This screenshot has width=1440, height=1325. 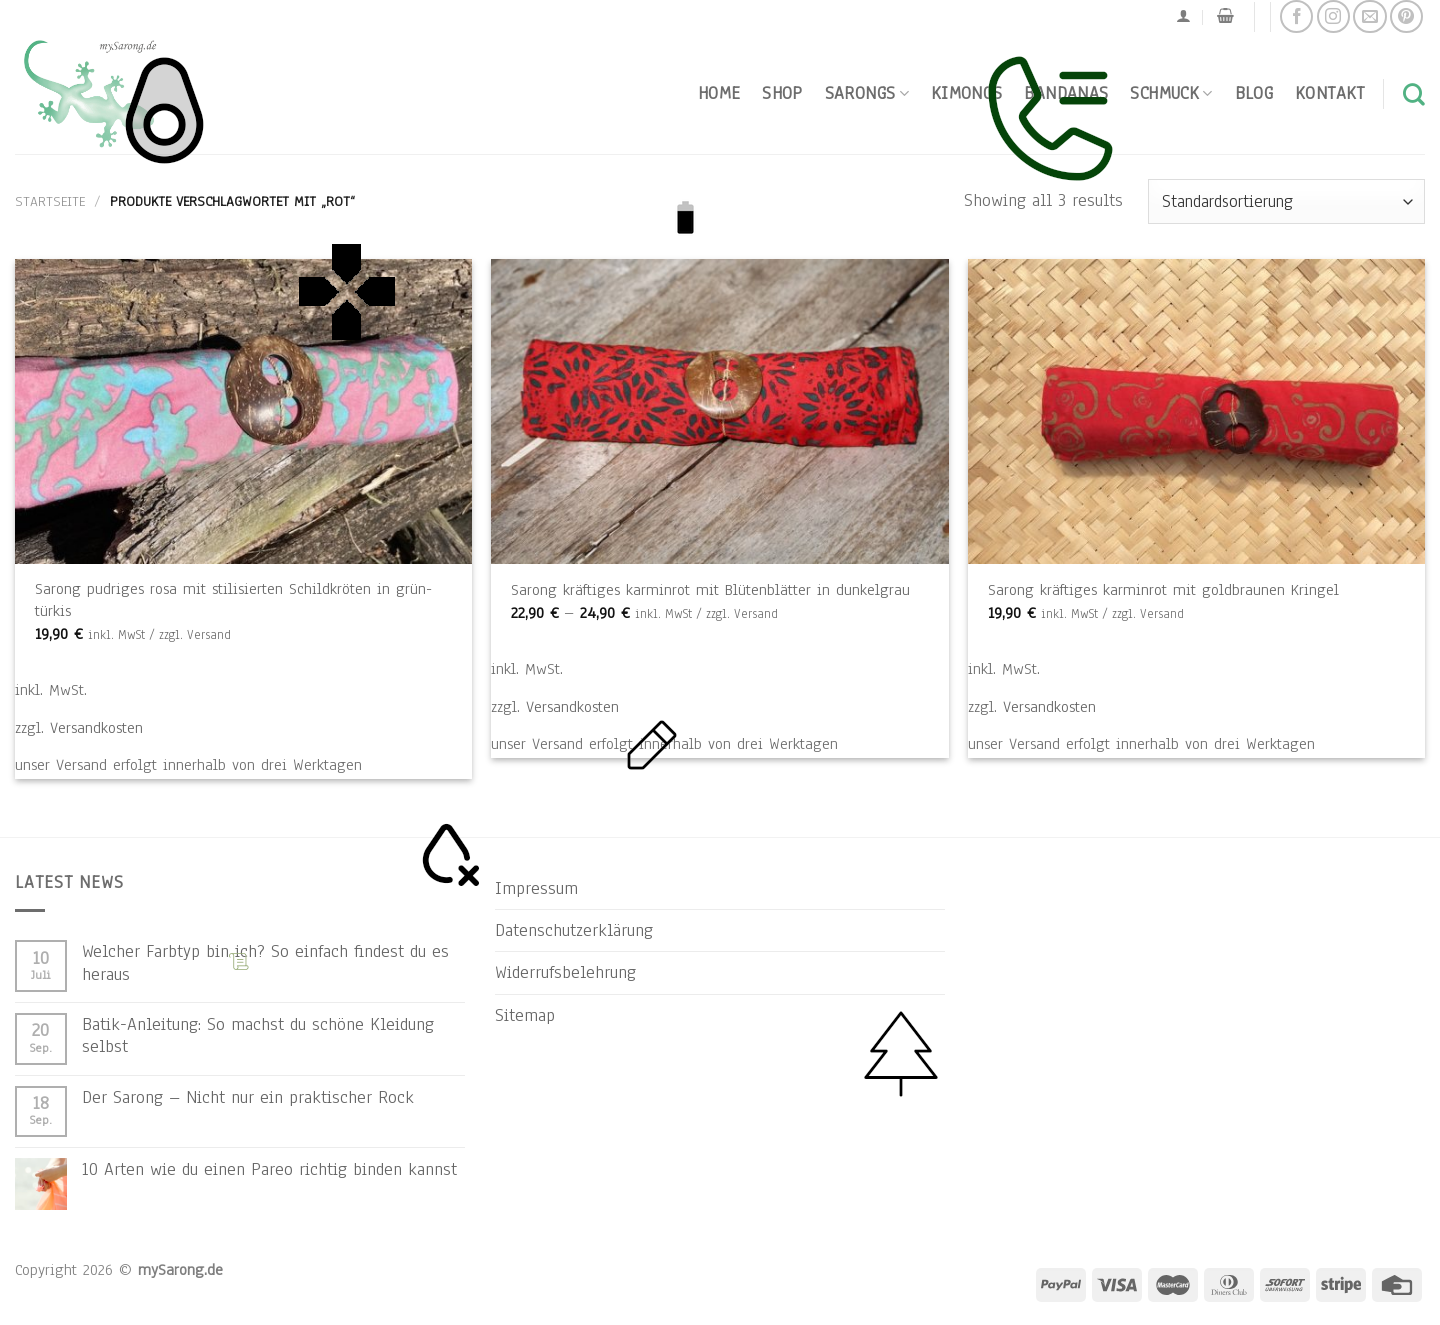 I want to click on edit content or text, so click(x=651, y=746).